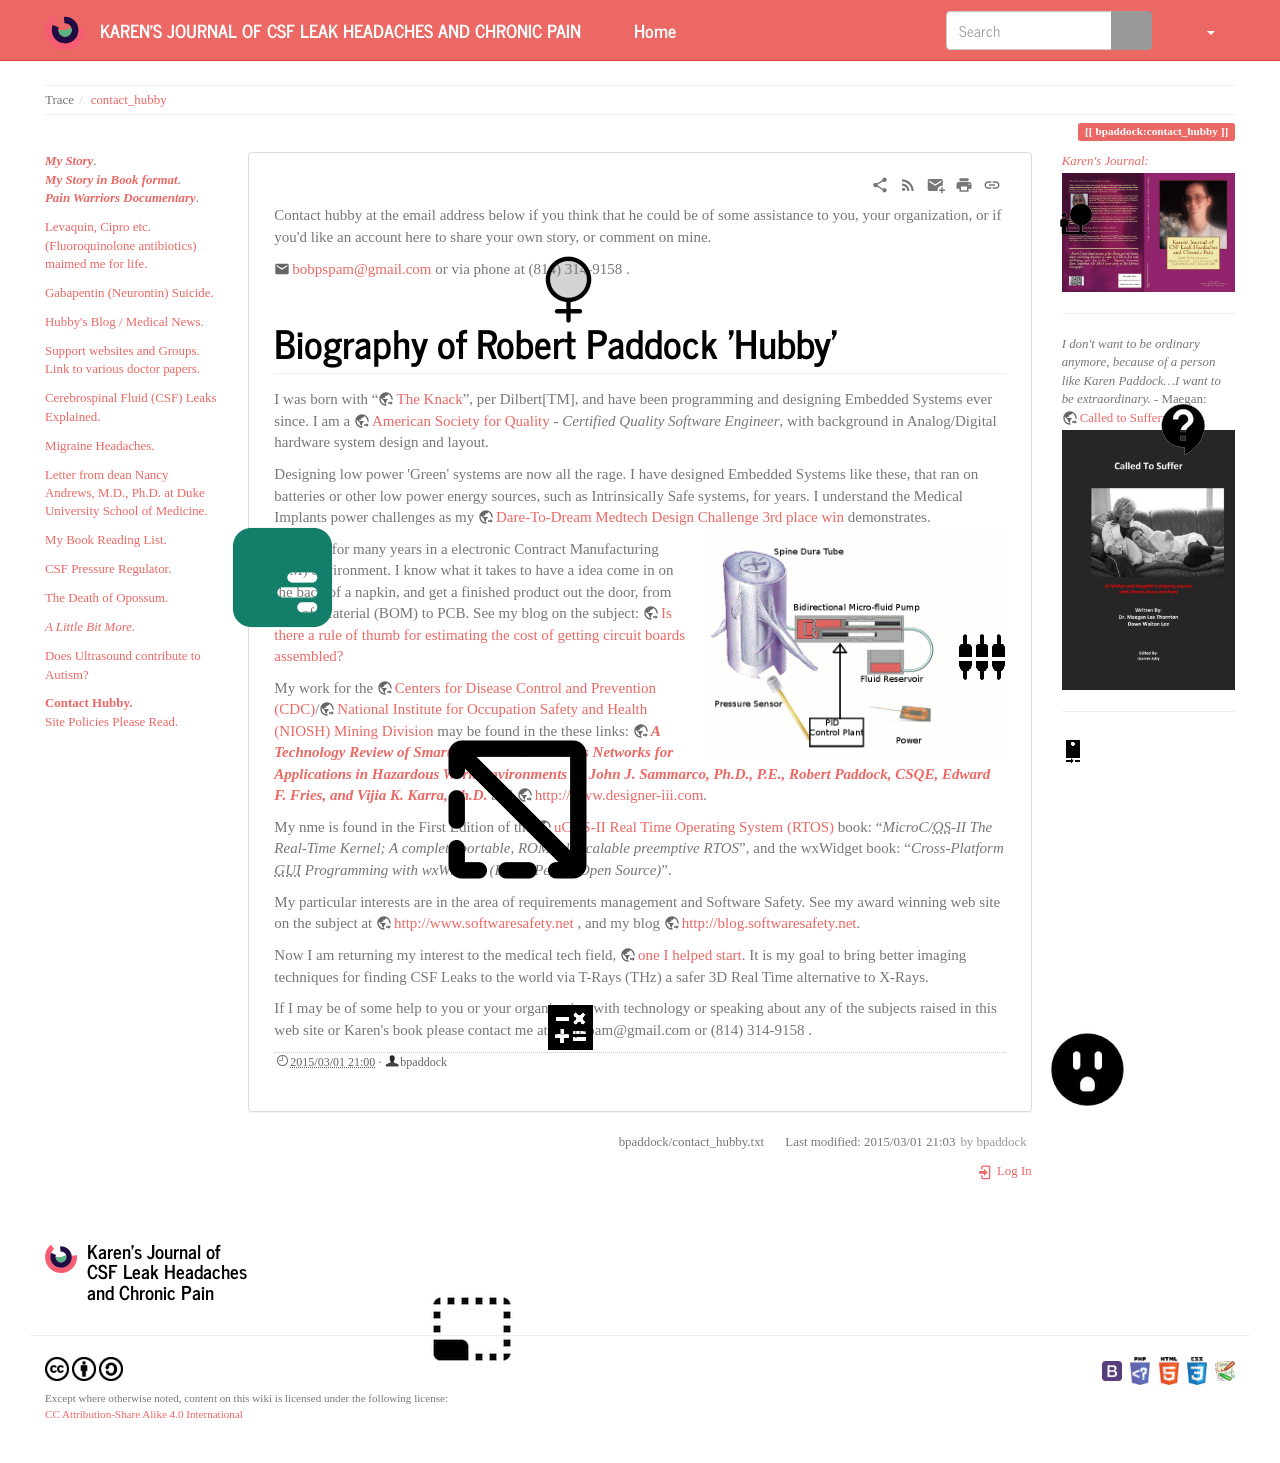 This screenshot has height=1463, width=1280. Describe the element at coordinates (282, 577) in the screenshot. I see `align content to bottom-right of container` at that location.